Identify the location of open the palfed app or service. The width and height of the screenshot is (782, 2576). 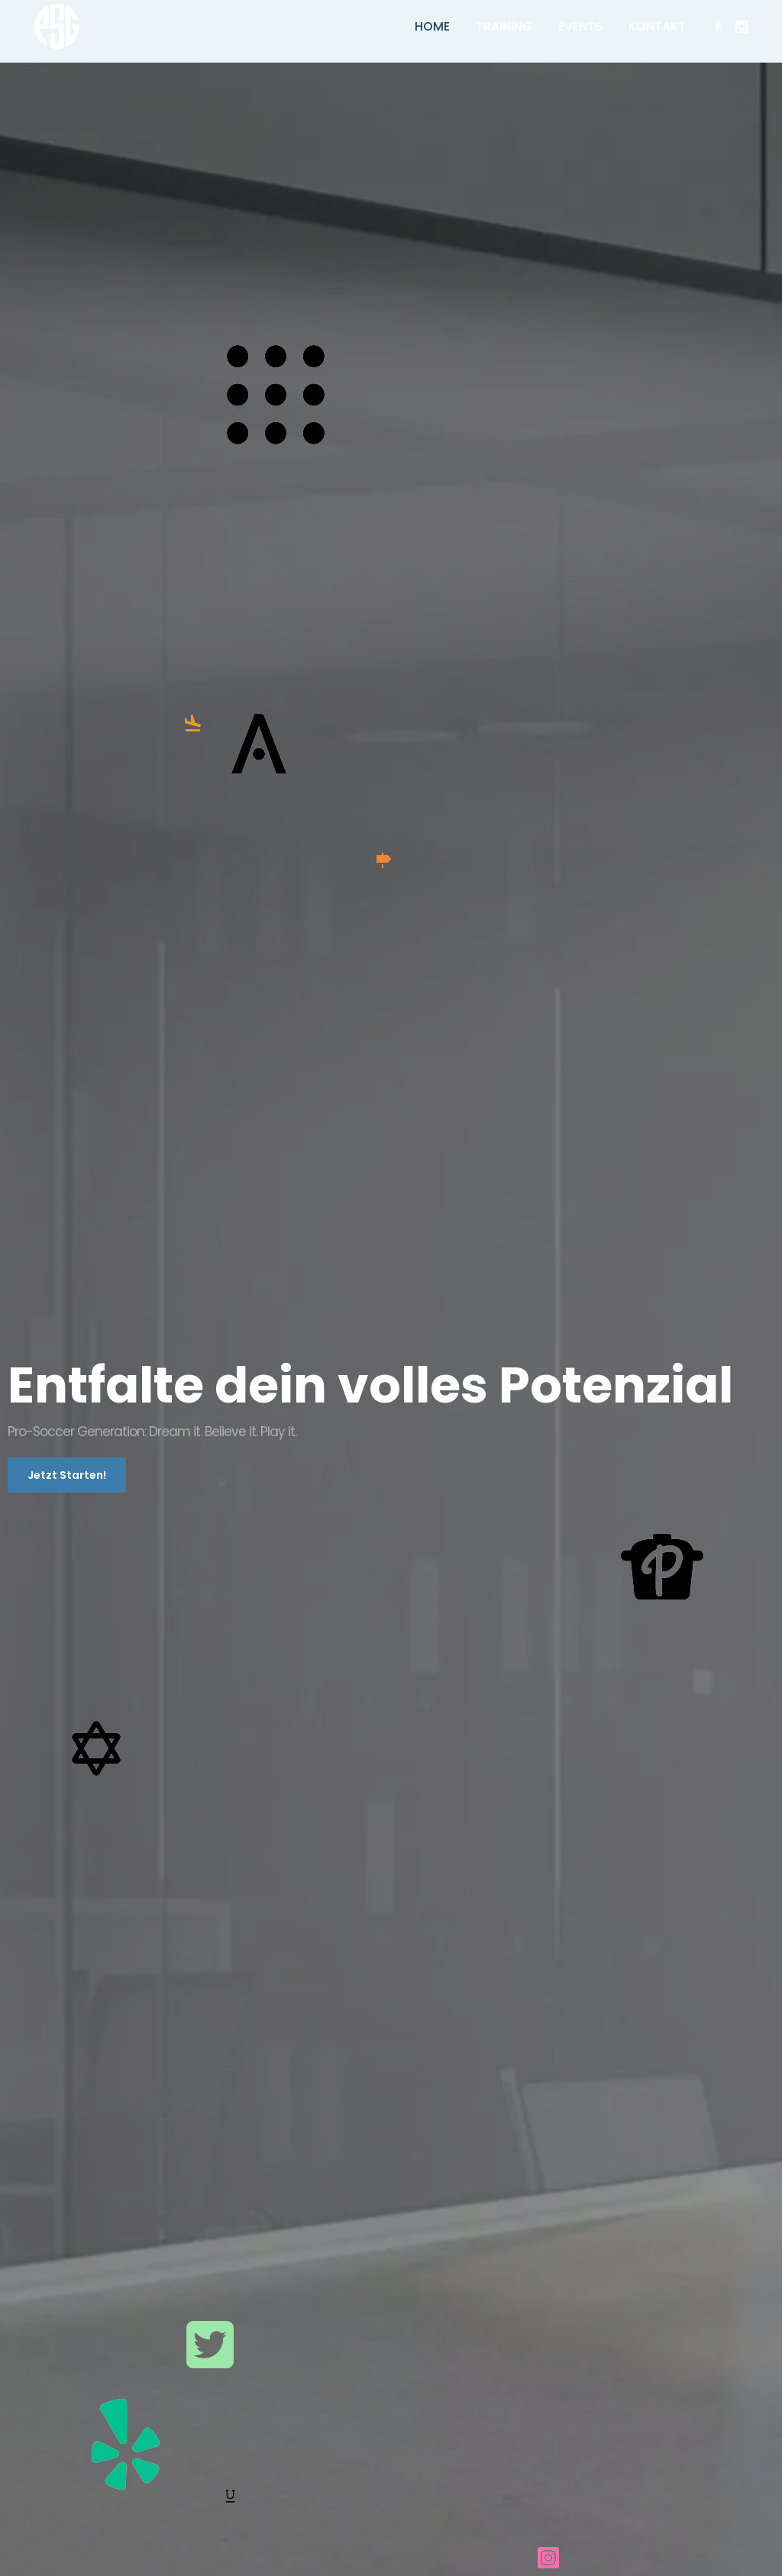
(662, 1567).